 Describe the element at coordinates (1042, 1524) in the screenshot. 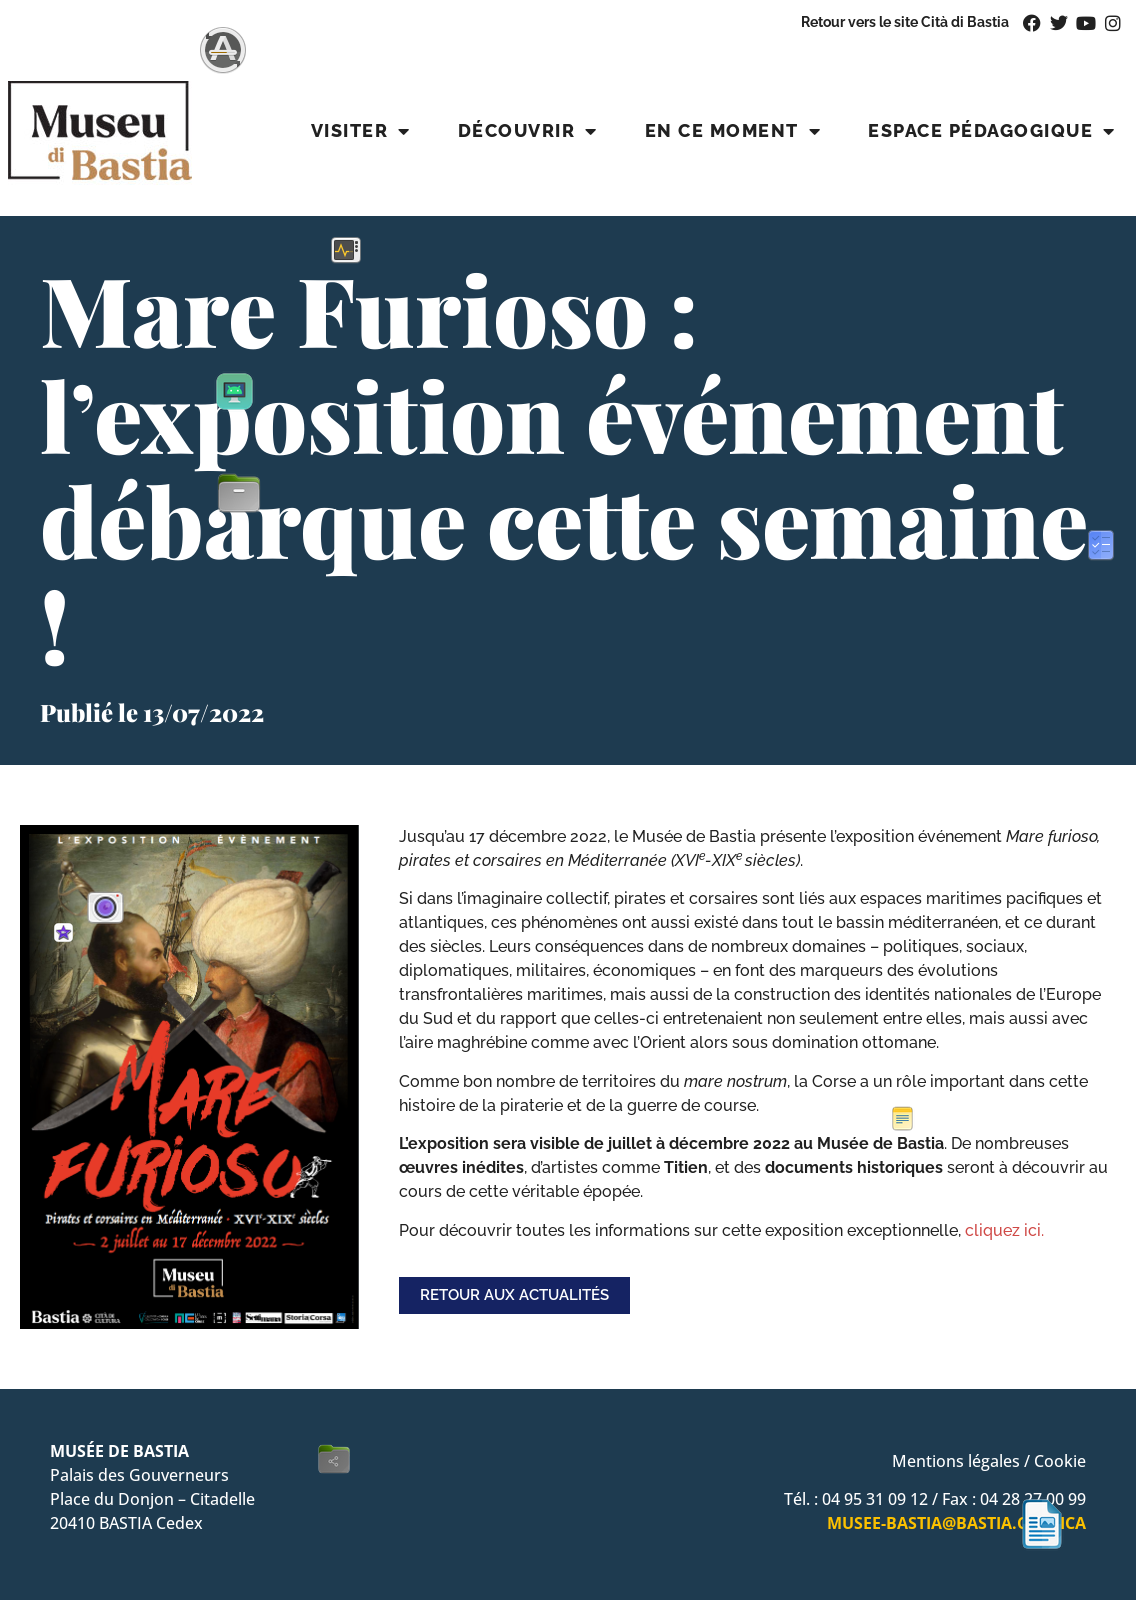

I see `libreoffice writer document template file` at that location.